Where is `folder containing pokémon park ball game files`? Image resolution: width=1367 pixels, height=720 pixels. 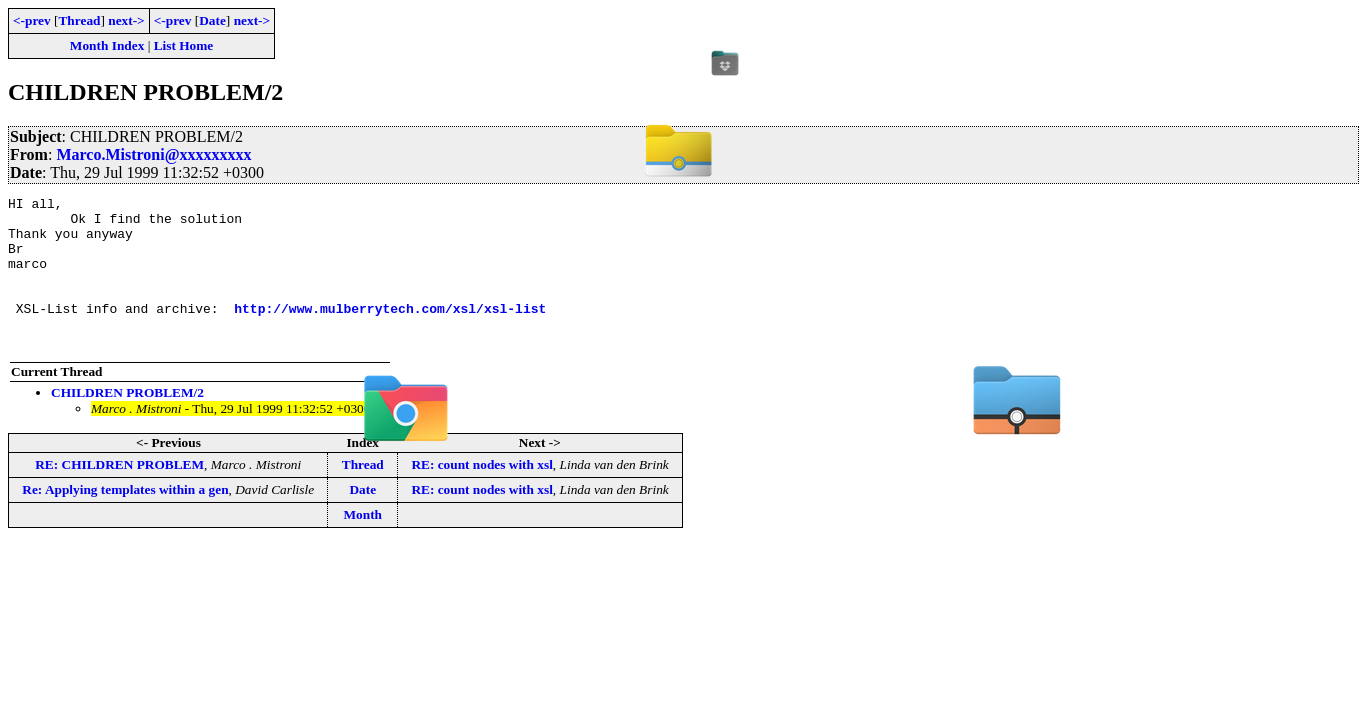
folder containing pokémon park ball game files is located at coordinates (678, 152).